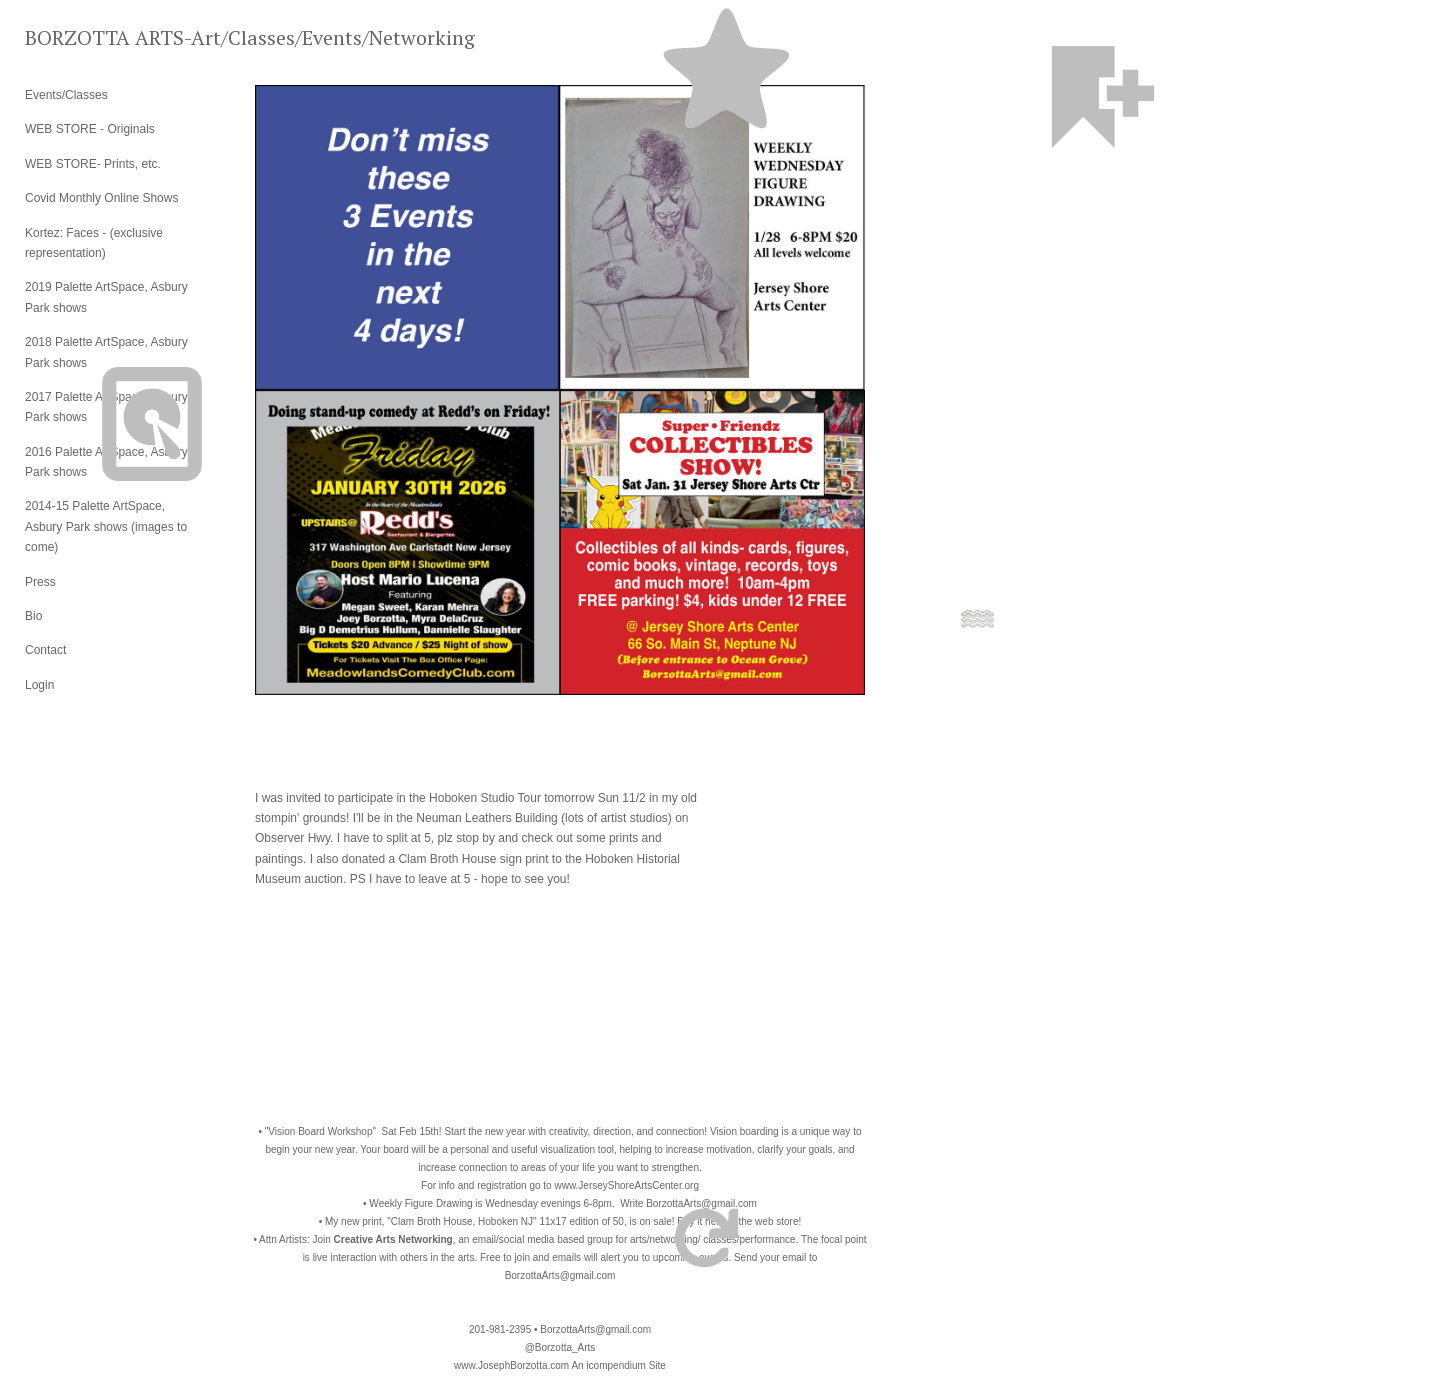 The width and height of the screenshot is (1440, 1390). What do you see at coordinates (709, 1238) in the screenshot?
I see `refresh the current view` at bounding box center [709, 1238].